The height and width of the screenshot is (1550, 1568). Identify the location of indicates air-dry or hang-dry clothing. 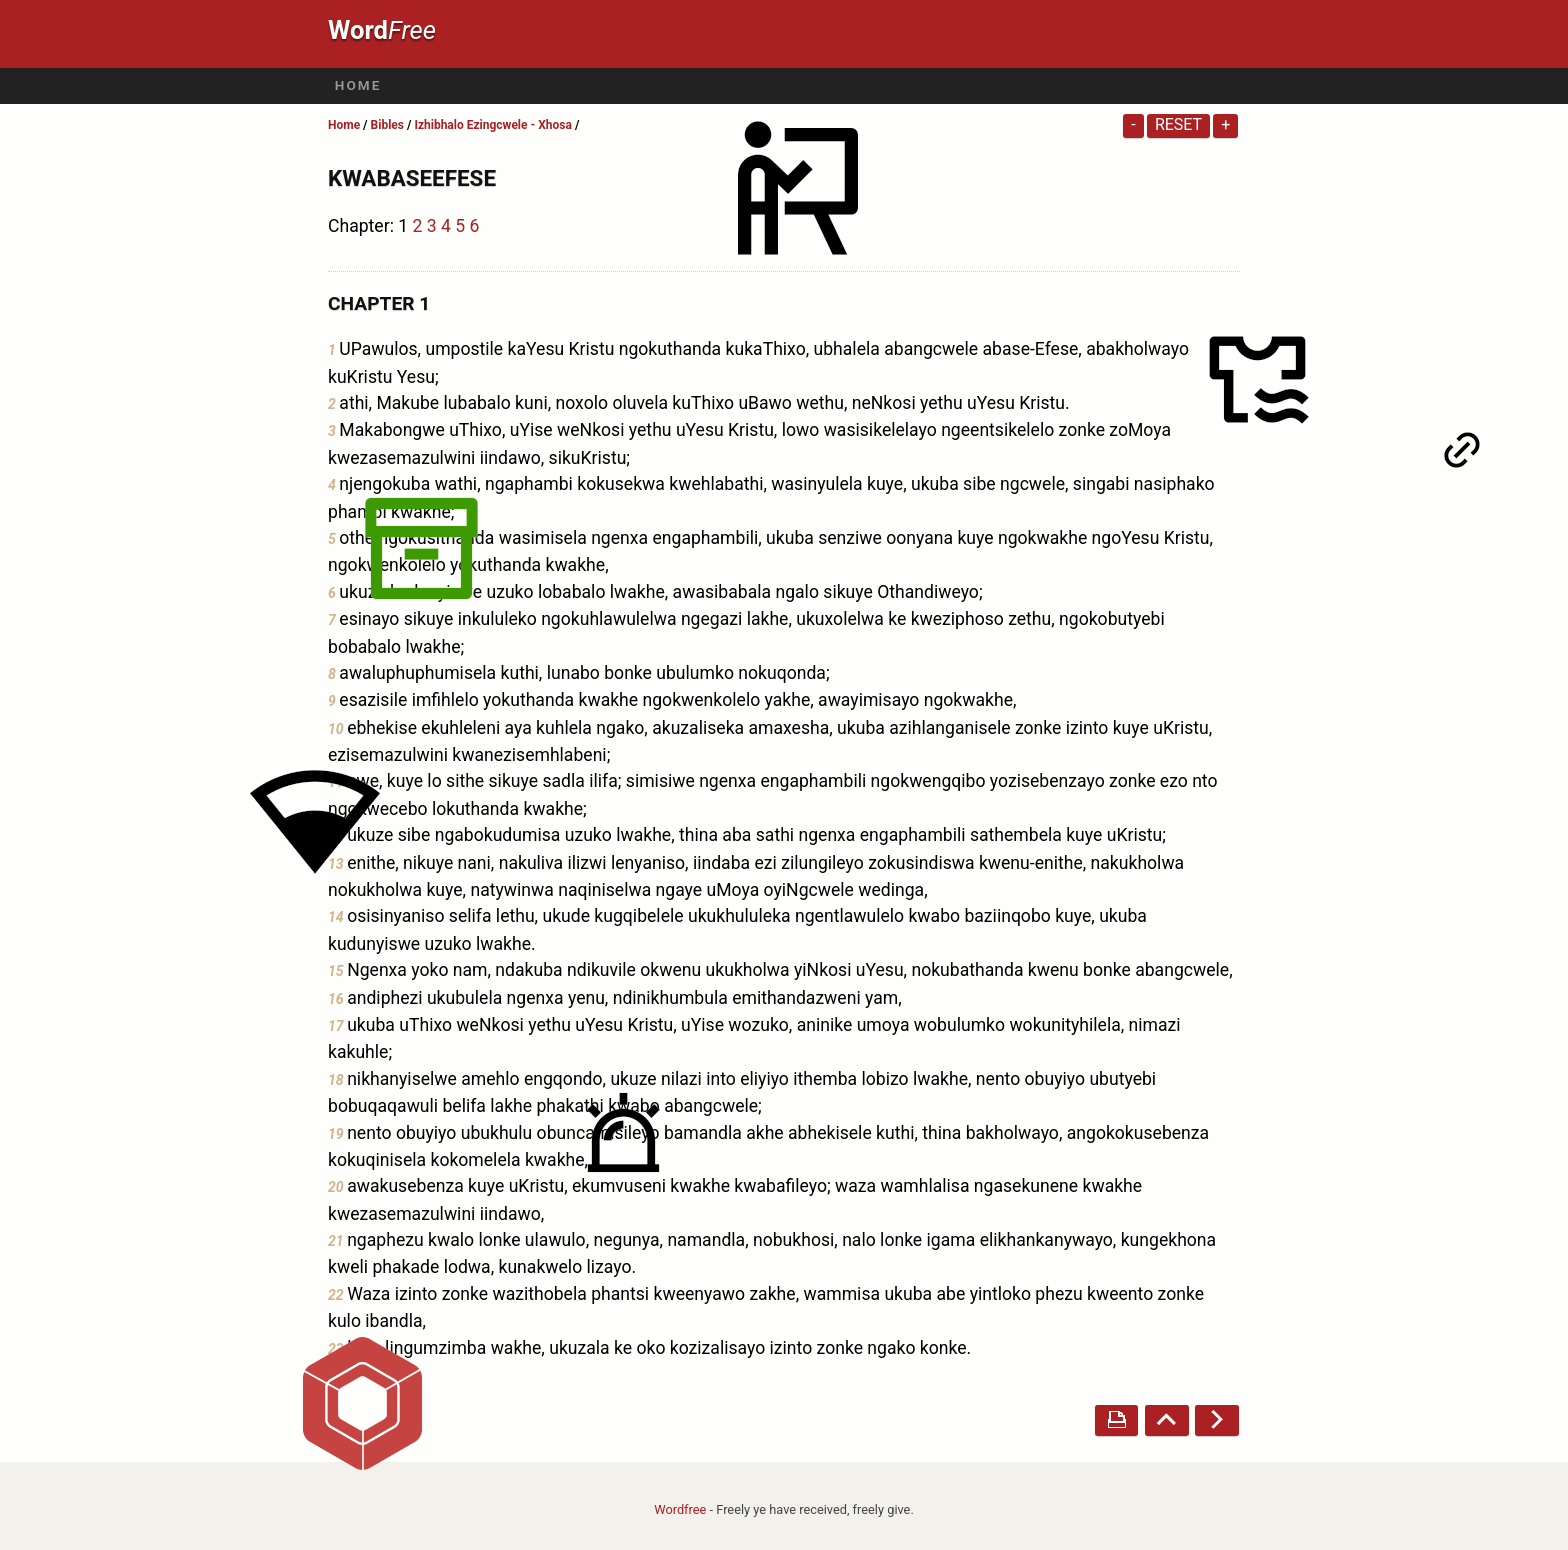
(1257, 379).